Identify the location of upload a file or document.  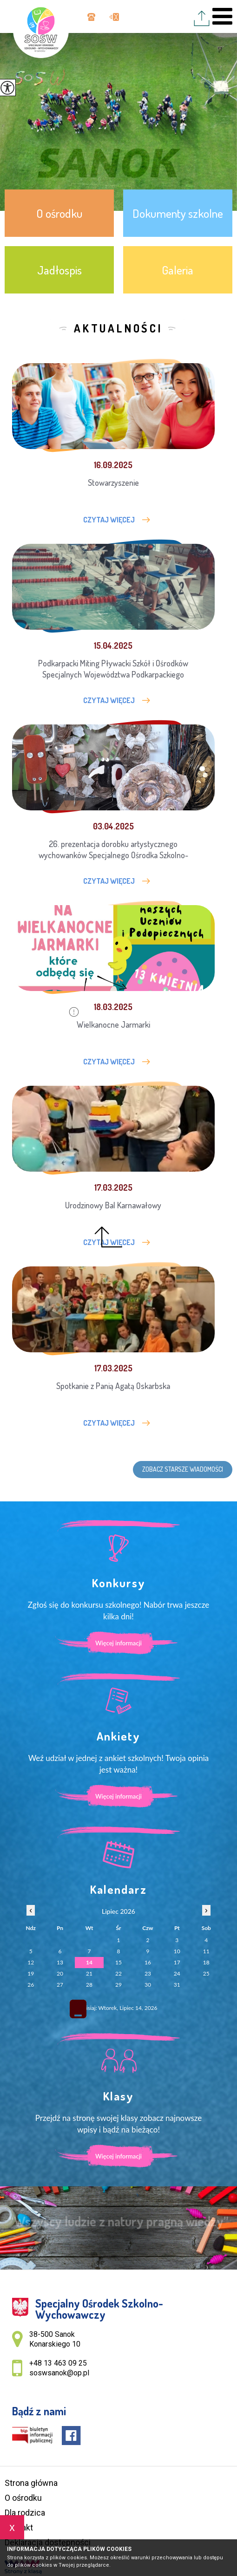
(202, 19).